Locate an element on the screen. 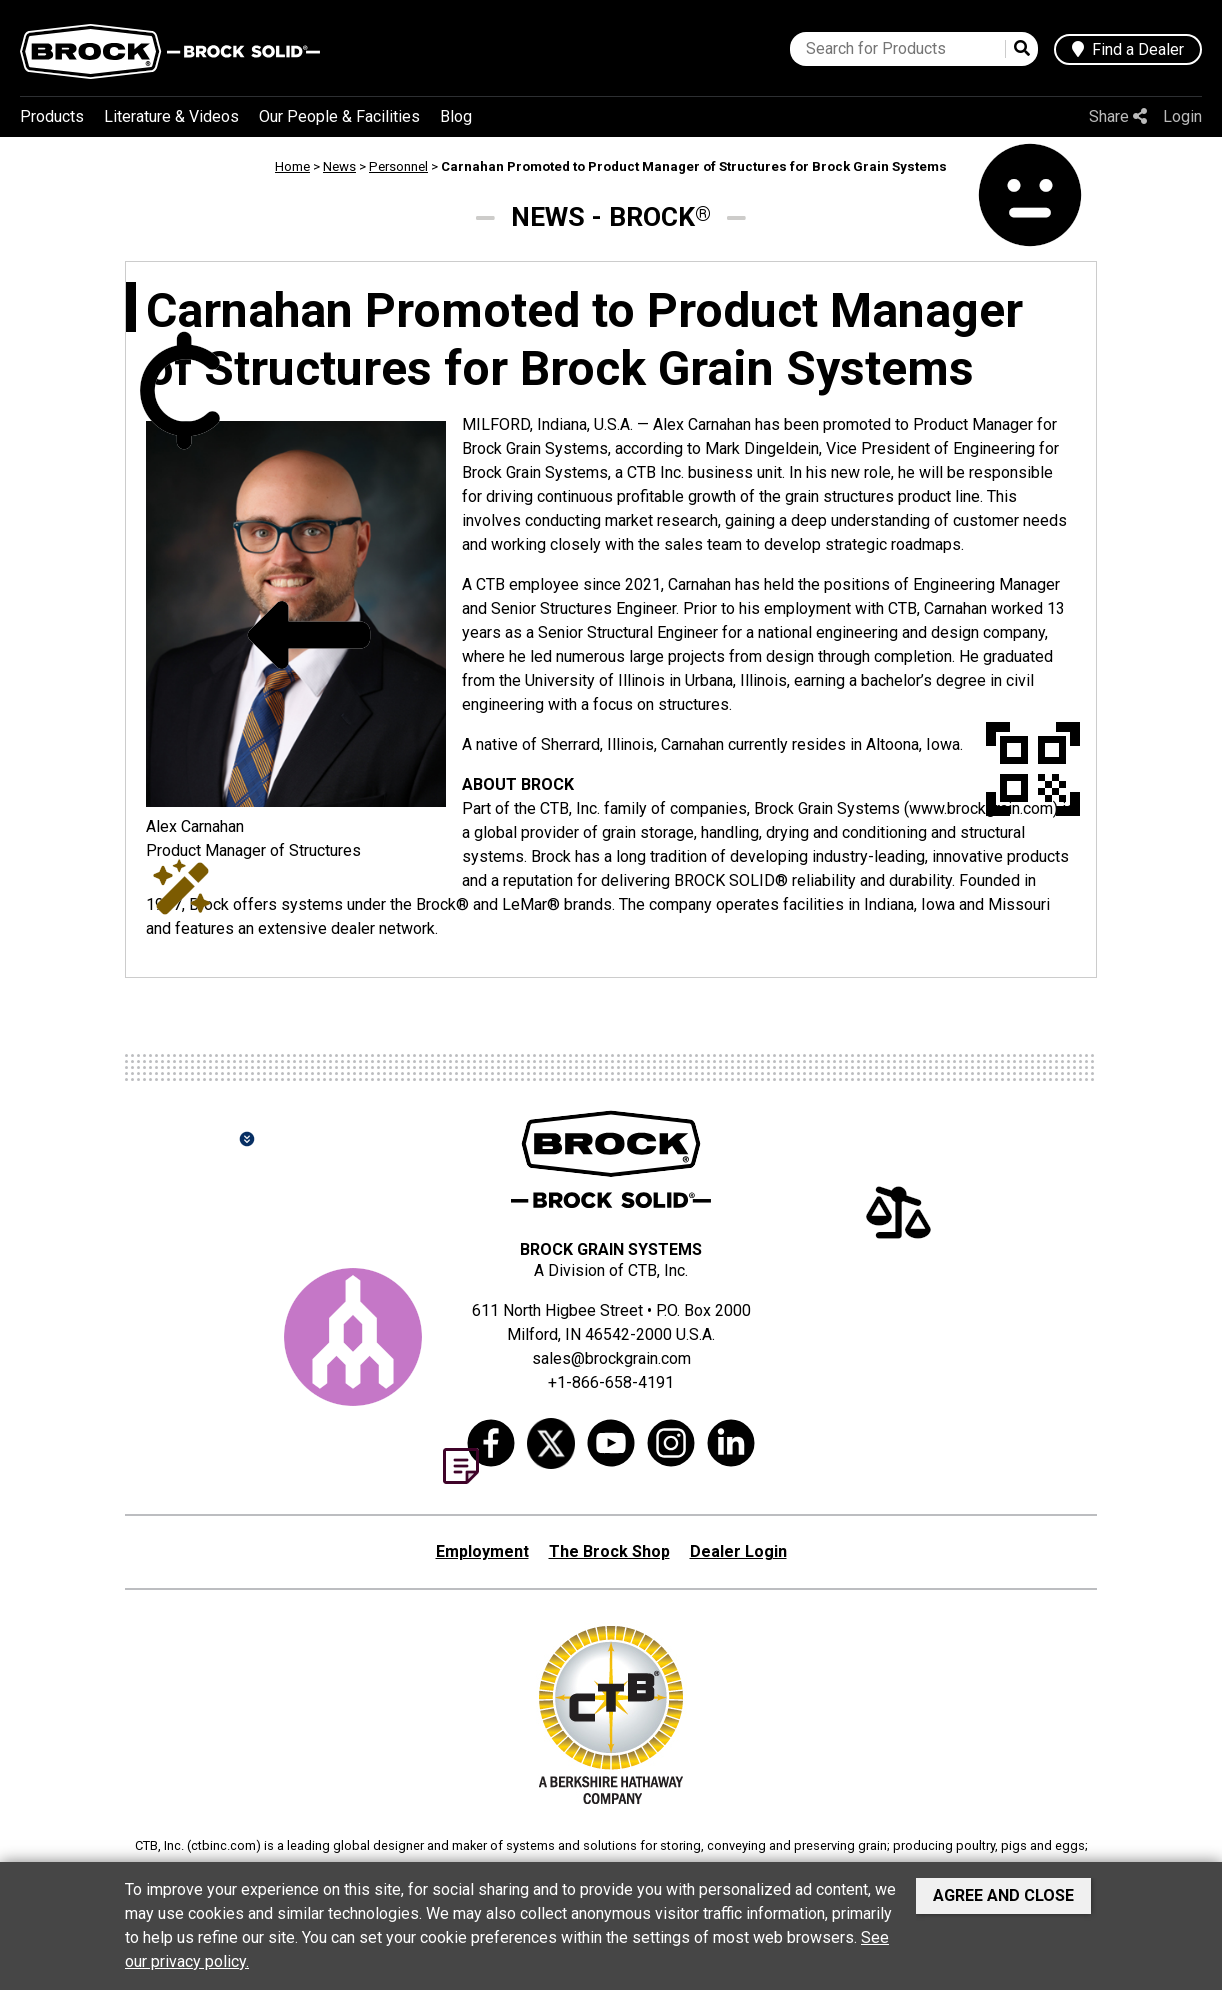 This screenshot has width=1222, height=1990. megaport brand logo is located at coordinates (353, 1337).